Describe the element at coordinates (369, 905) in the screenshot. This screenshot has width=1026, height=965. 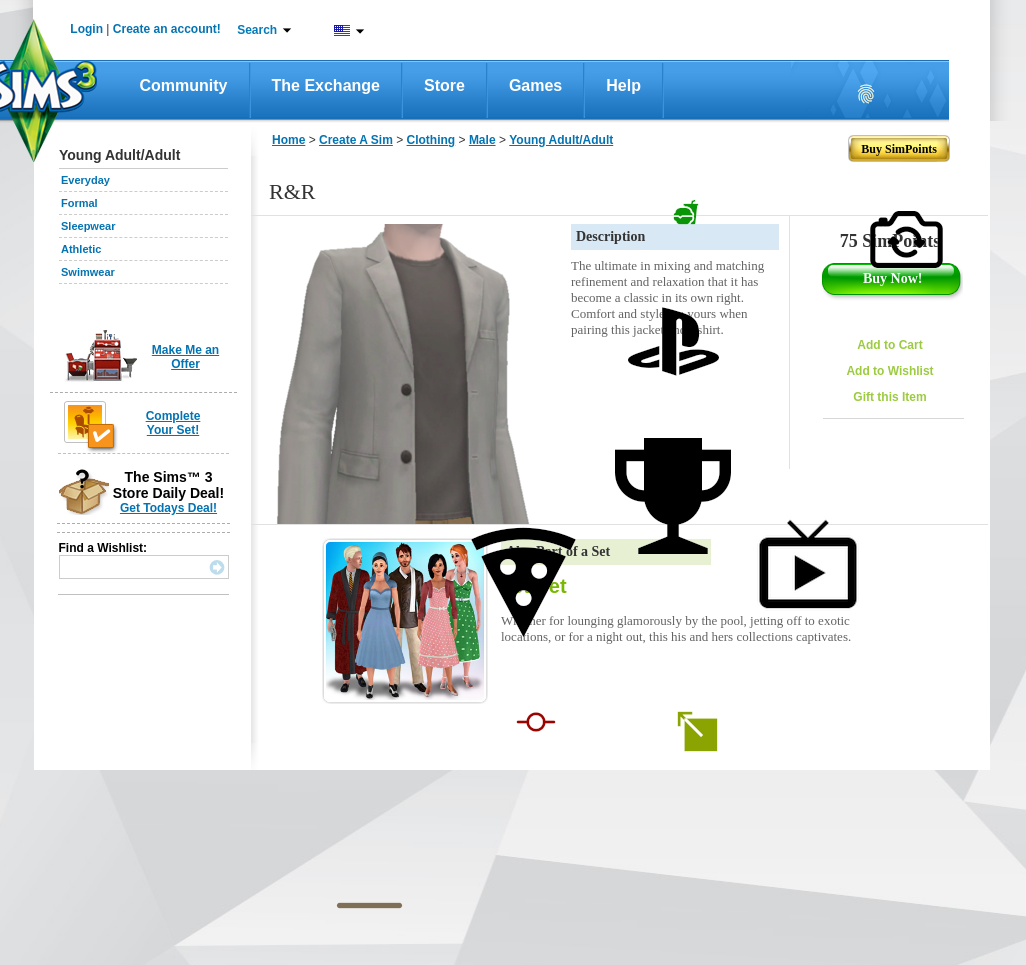
I see `decrease quantity or value` at that location.